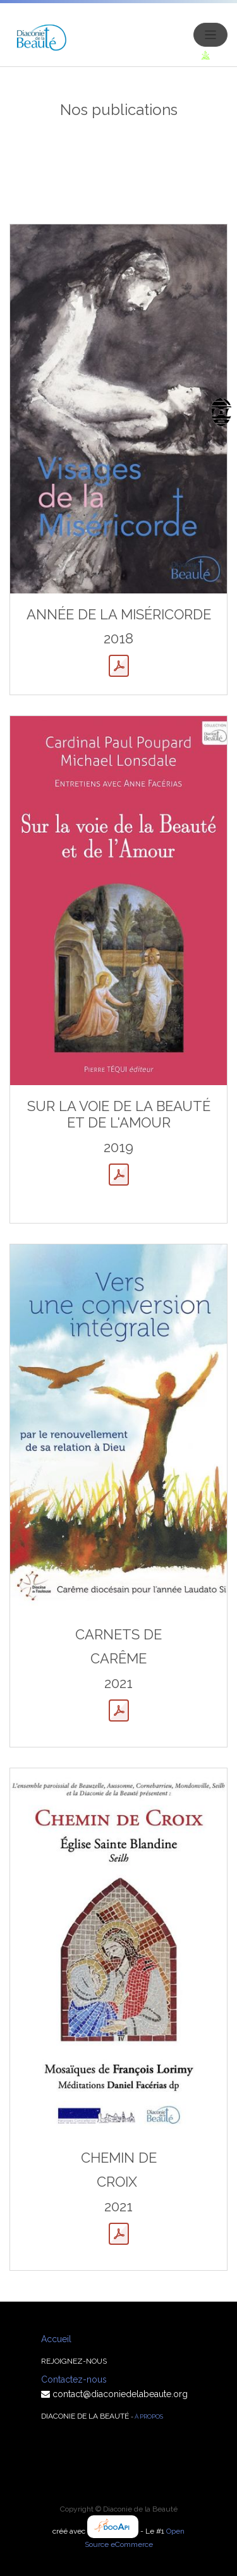 The width and height of the screenshot is (237, 2576). What do you see at coordinates (221, 412) in the screenshot?
I see `toggle invisibility or stealth mode` at bounding box center [221, 412].